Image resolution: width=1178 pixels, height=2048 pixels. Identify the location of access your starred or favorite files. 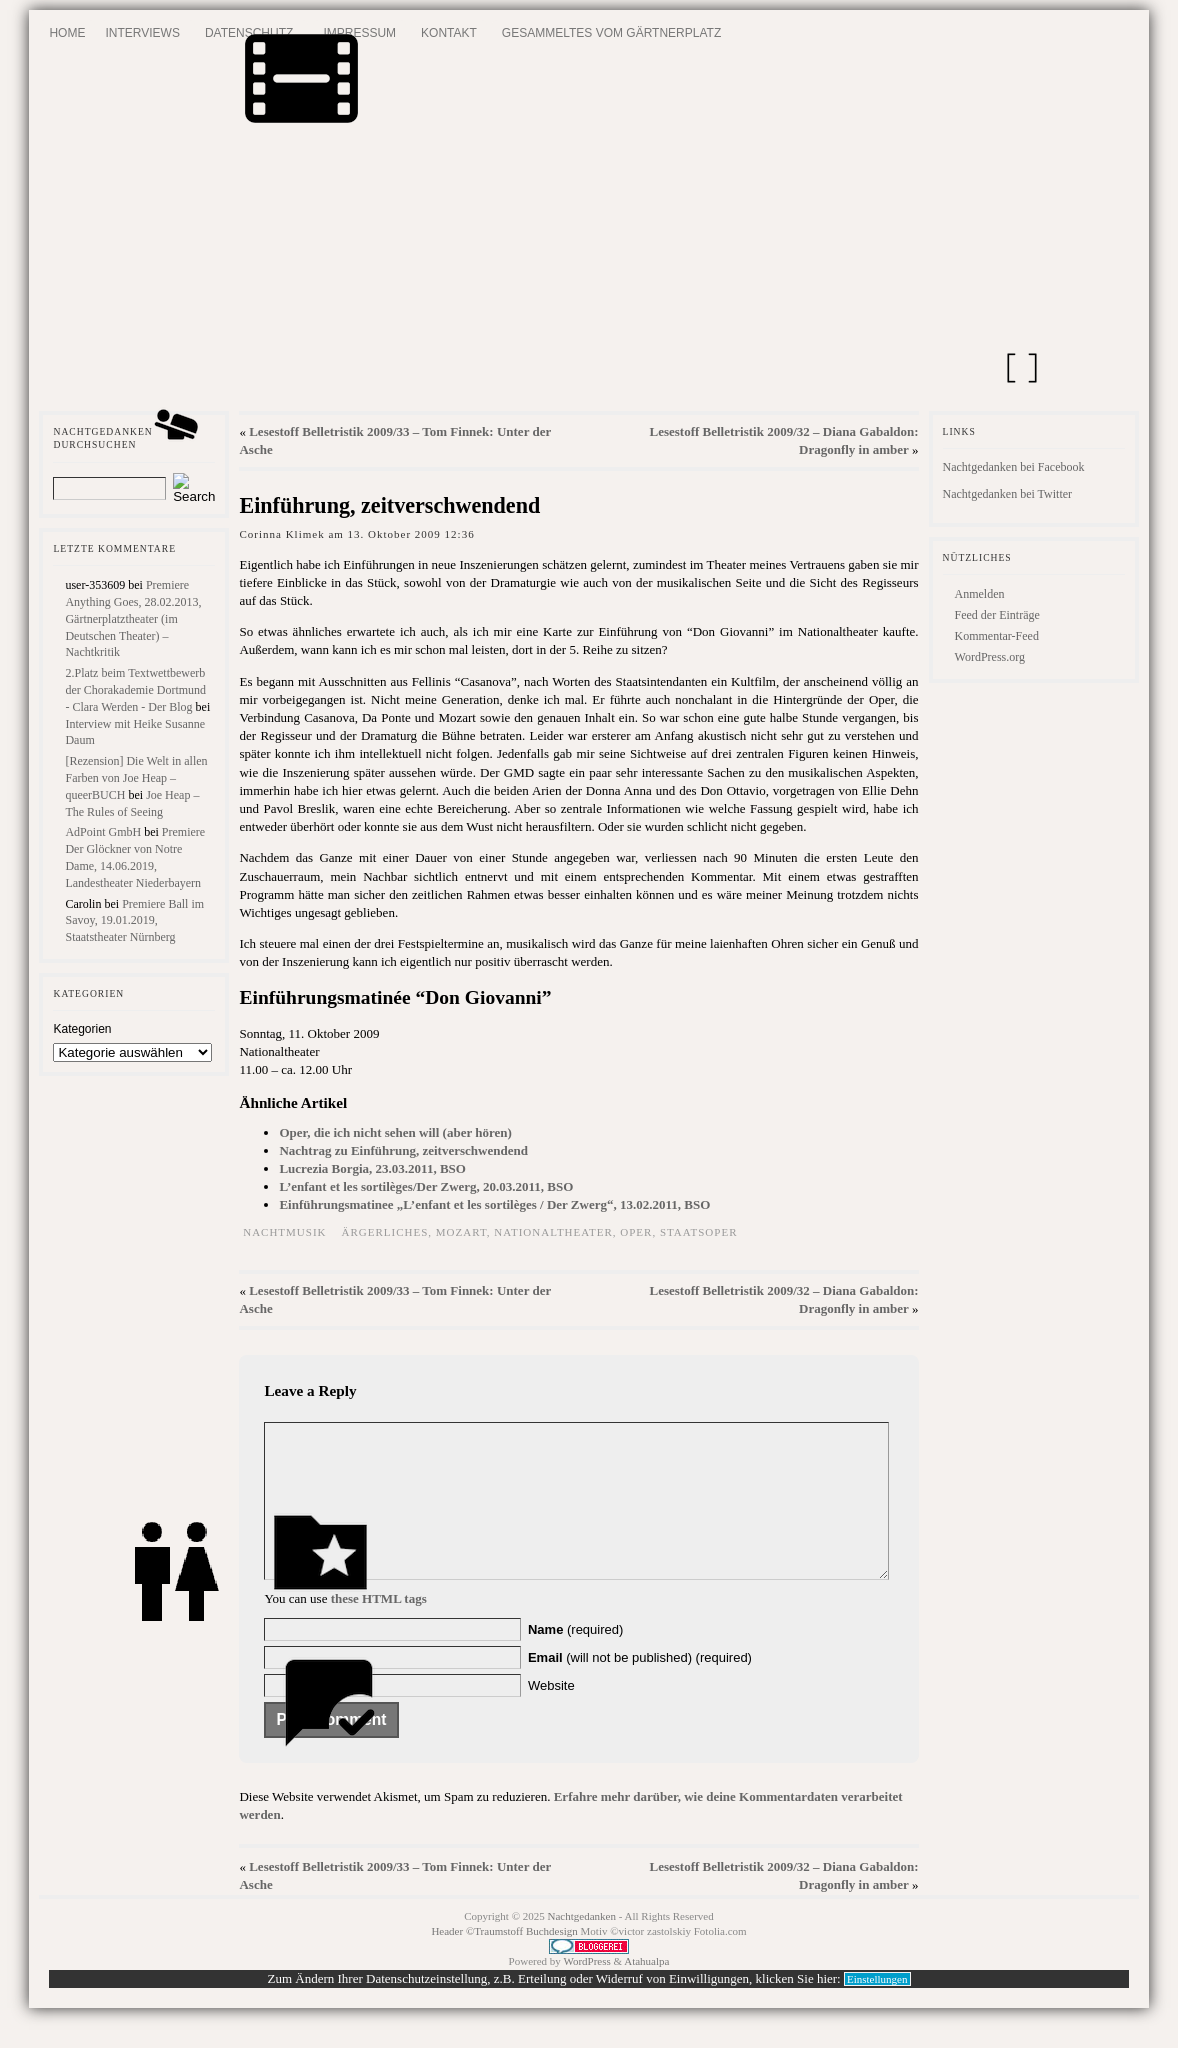
(320, 1552).